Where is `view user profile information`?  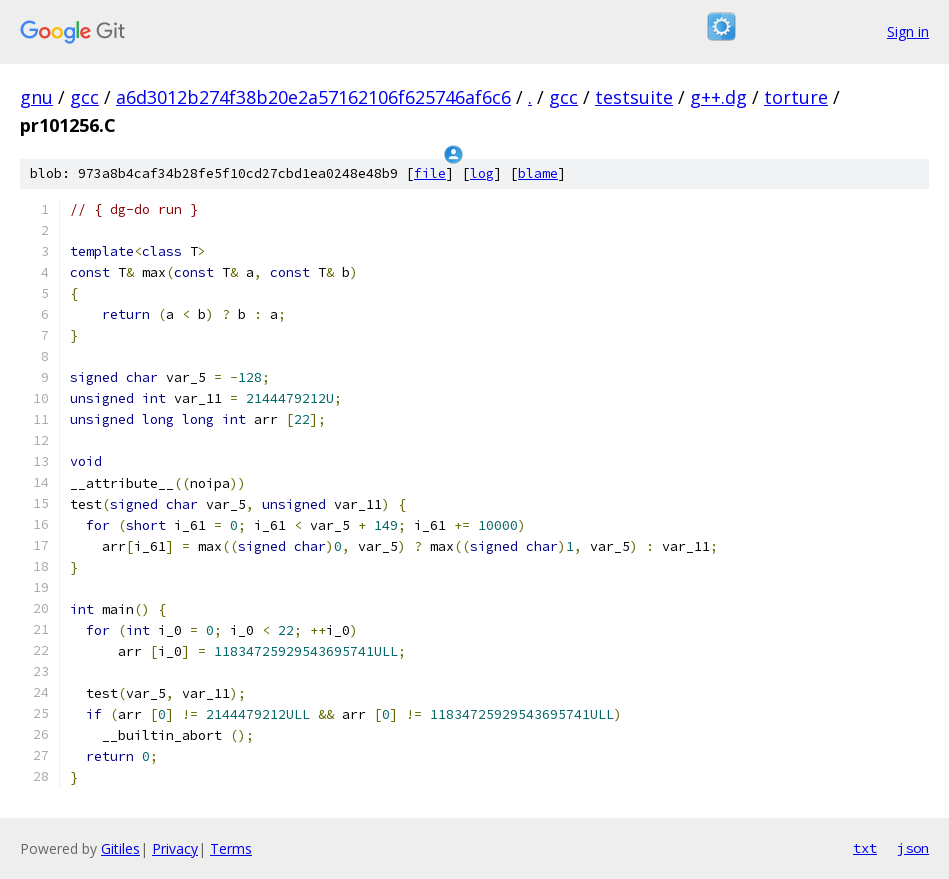
view user profile information is located at coordinates (453, 154).